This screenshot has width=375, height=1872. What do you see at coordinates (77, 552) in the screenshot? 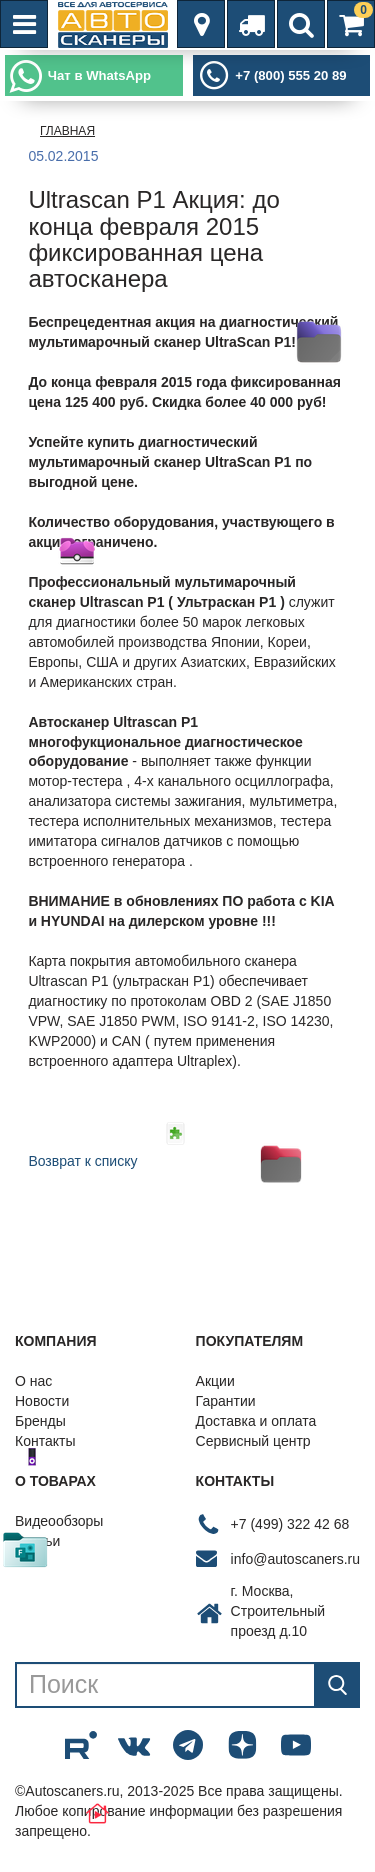
I see `open pokémon master ball themed folder` at bounding box center [77, 552].